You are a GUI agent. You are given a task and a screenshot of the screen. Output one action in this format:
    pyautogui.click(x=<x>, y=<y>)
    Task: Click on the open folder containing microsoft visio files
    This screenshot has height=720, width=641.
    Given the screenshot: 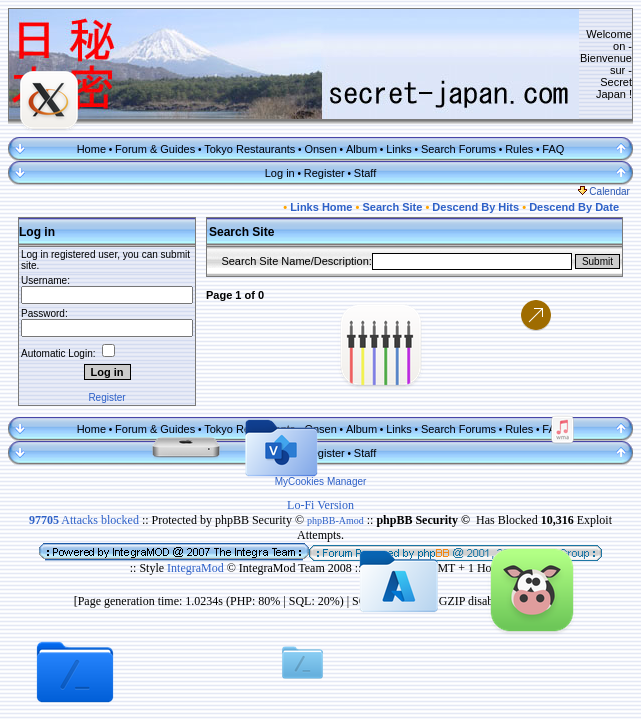 What is the action you would take?
    pyautogui.click(x=281, y=450)
    